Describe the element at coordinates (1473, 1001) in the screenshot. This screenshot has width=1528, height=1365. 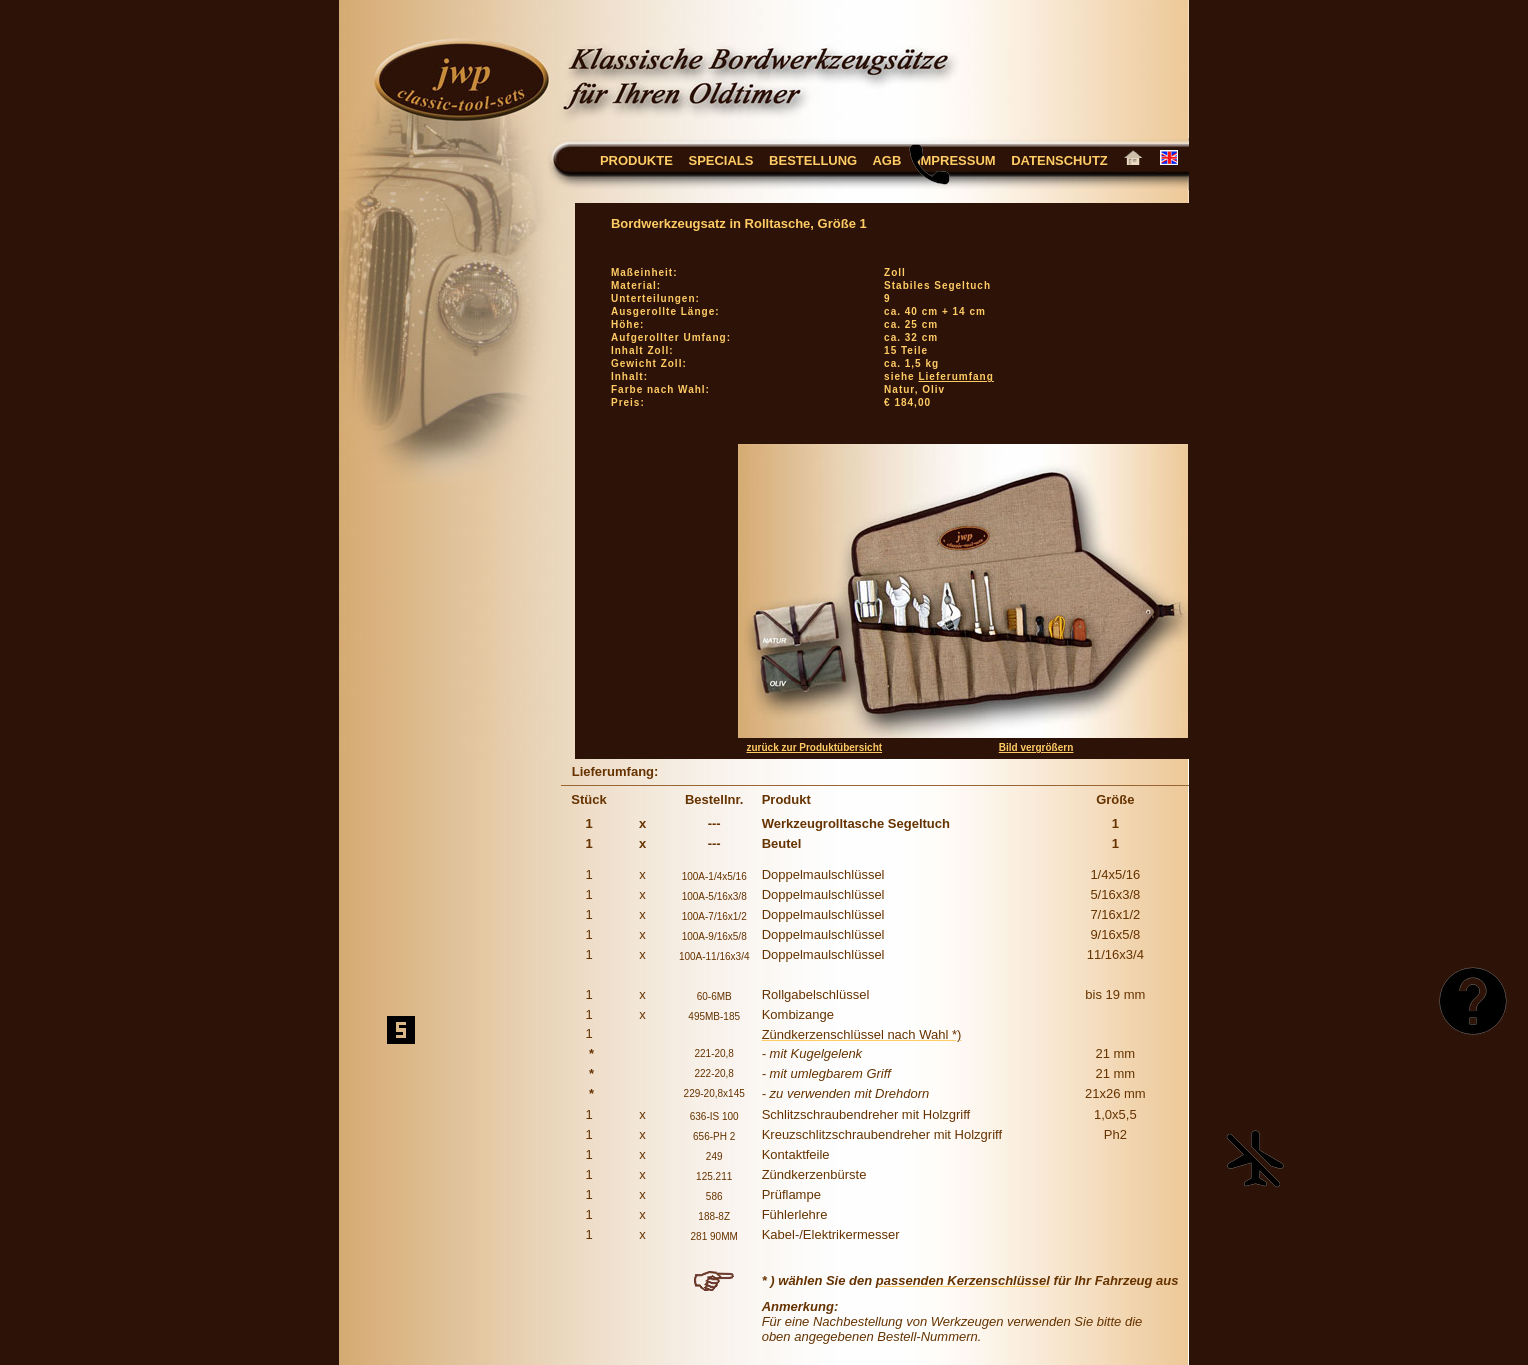
I see `access help or support information` at that location.